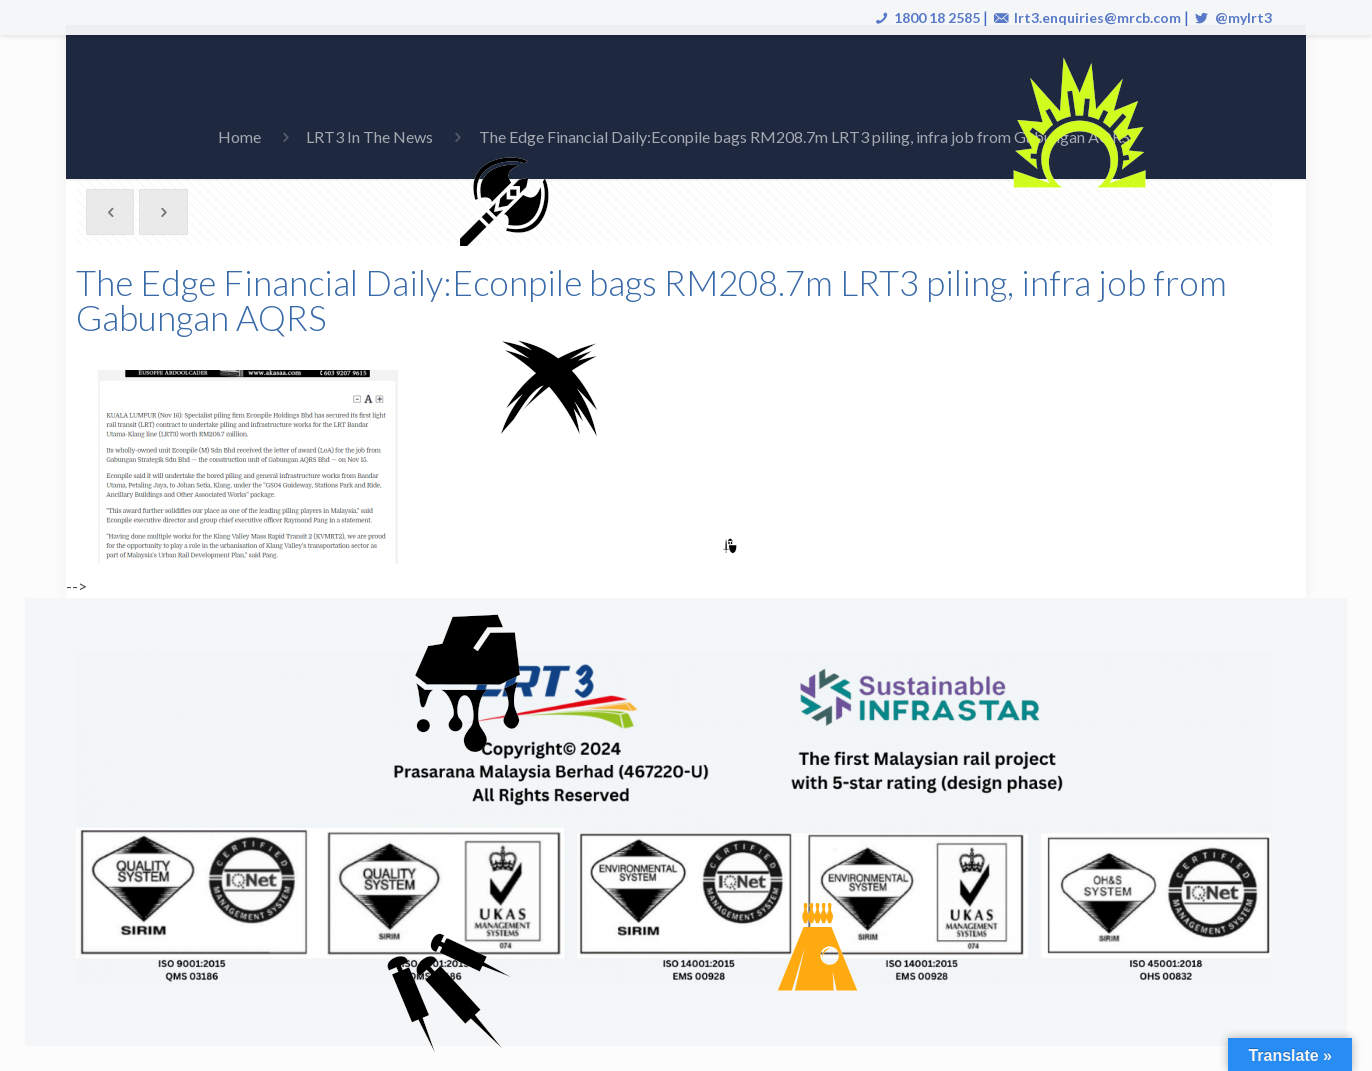 This screenshot has height=1071, width=1372. What do you see at coordinates (730, 546) in the screenshot?
I see `access your equipment or inventory` at bounding box center [730, 546].